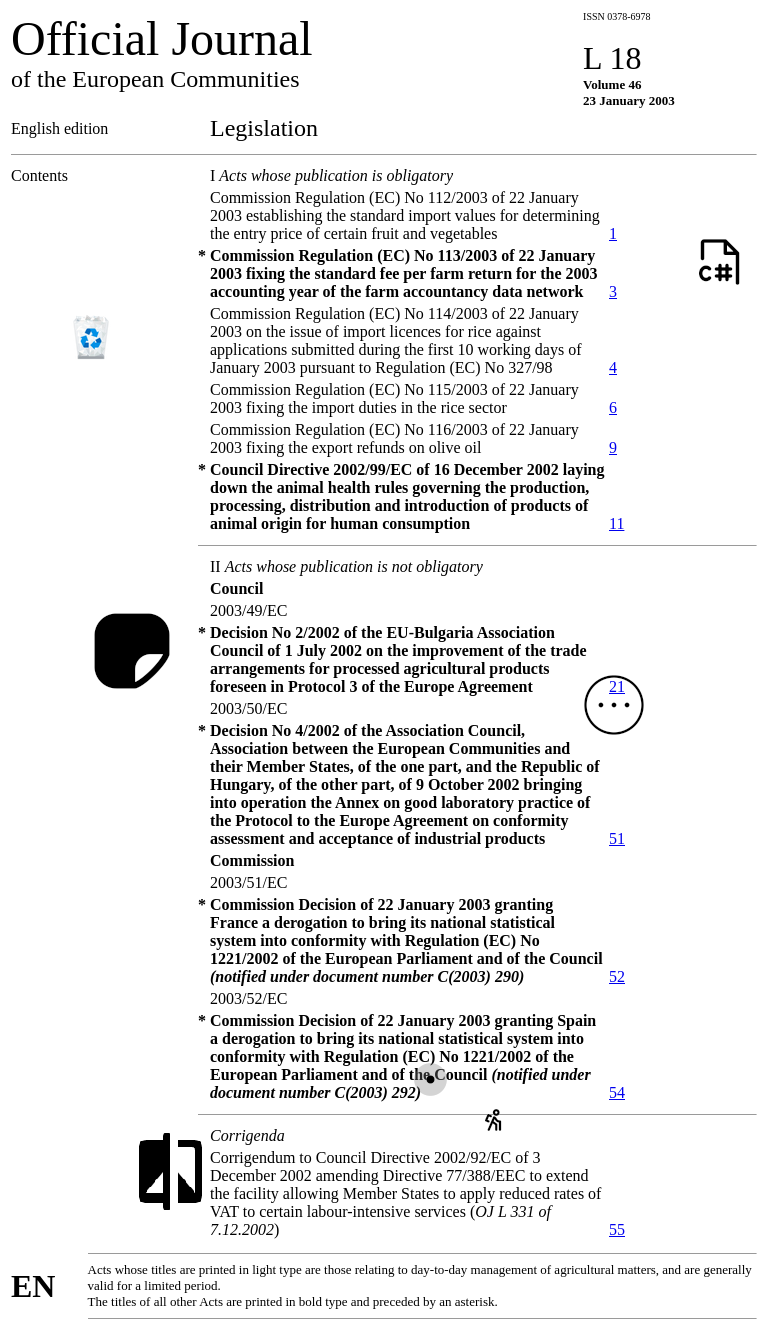  I want to click on indicates an unread notification or new item, so click(430, 1079).